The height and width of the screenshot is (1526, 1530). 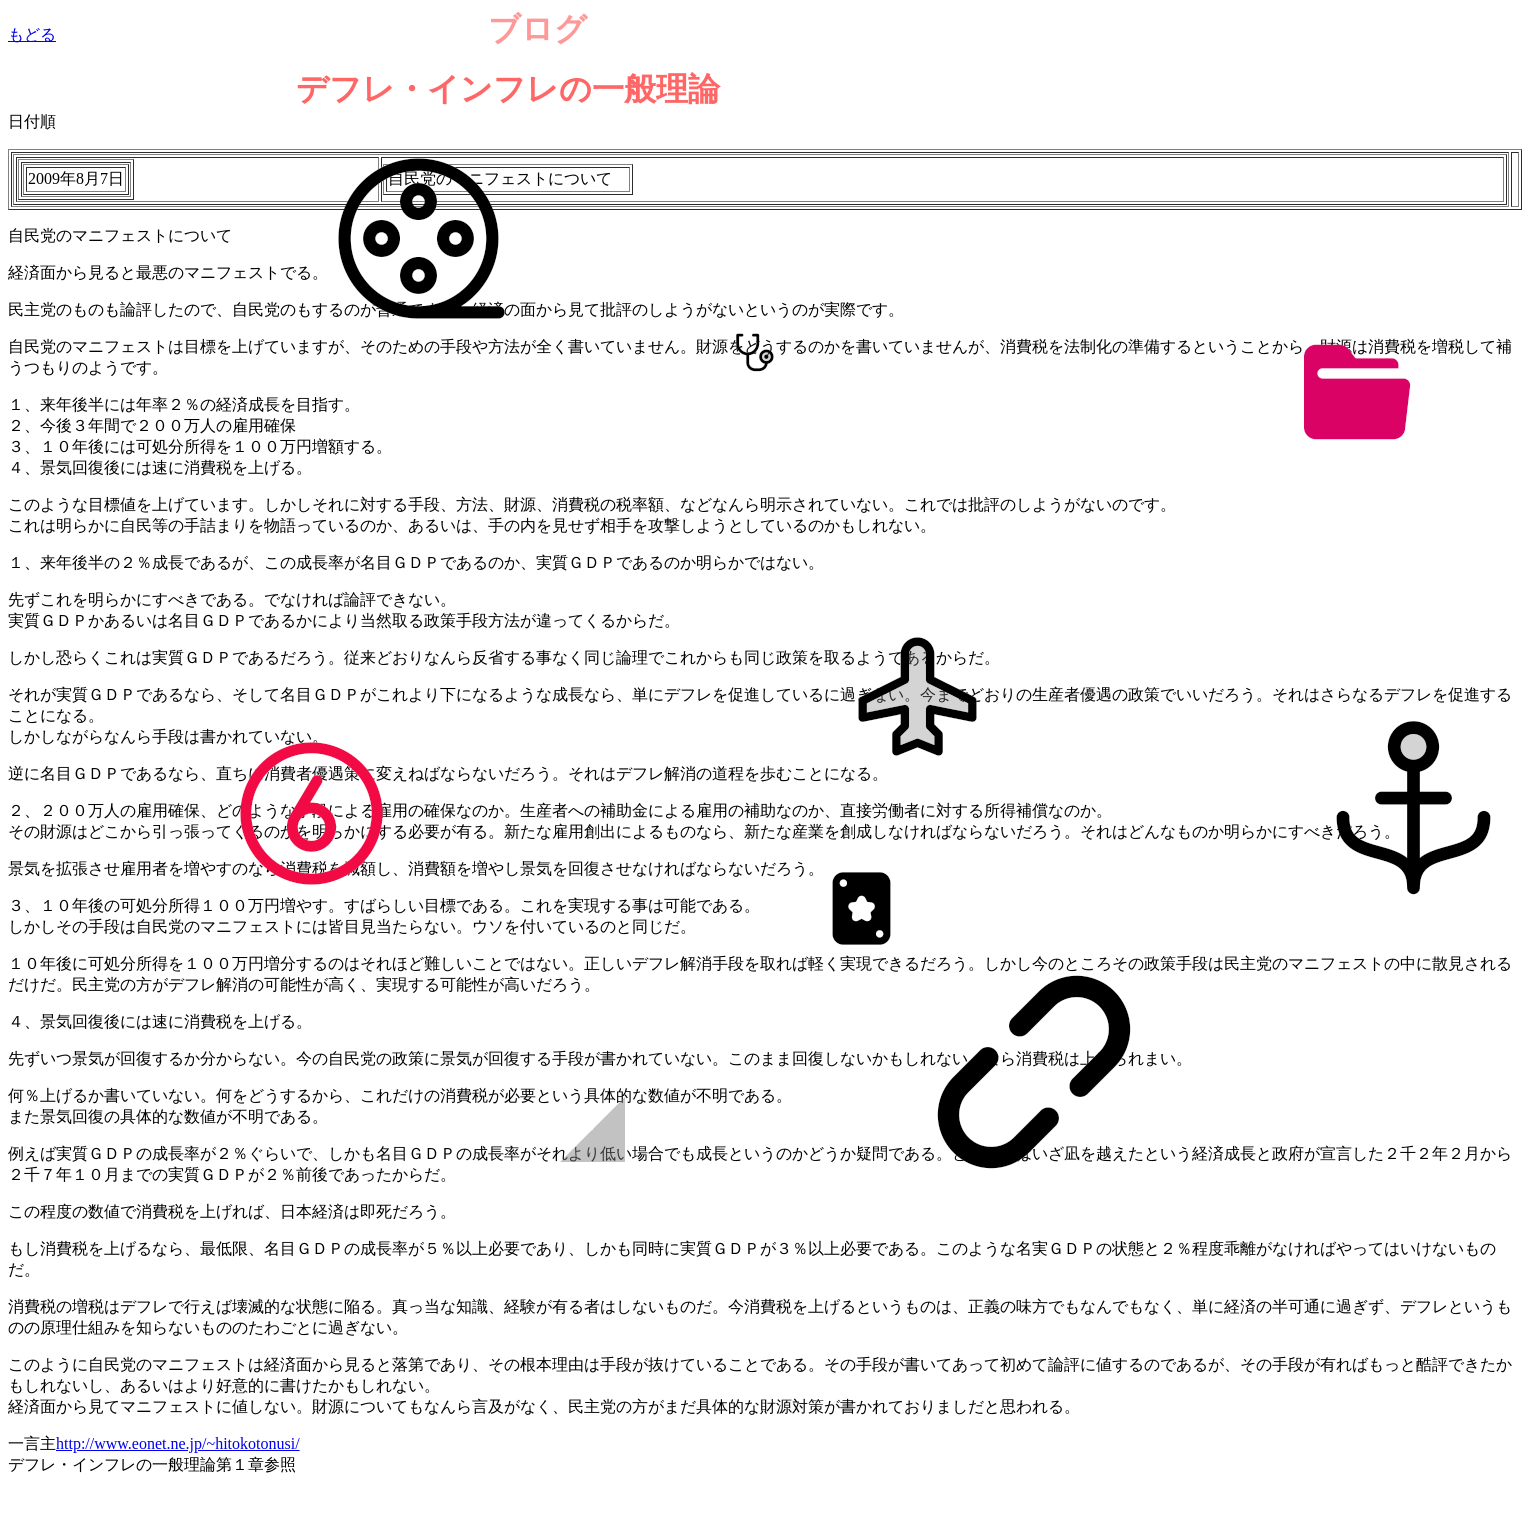 What do you see at coordinates (418, 238) in the screenshot?
I see `access video or film library` at bounding box center [418, 238].